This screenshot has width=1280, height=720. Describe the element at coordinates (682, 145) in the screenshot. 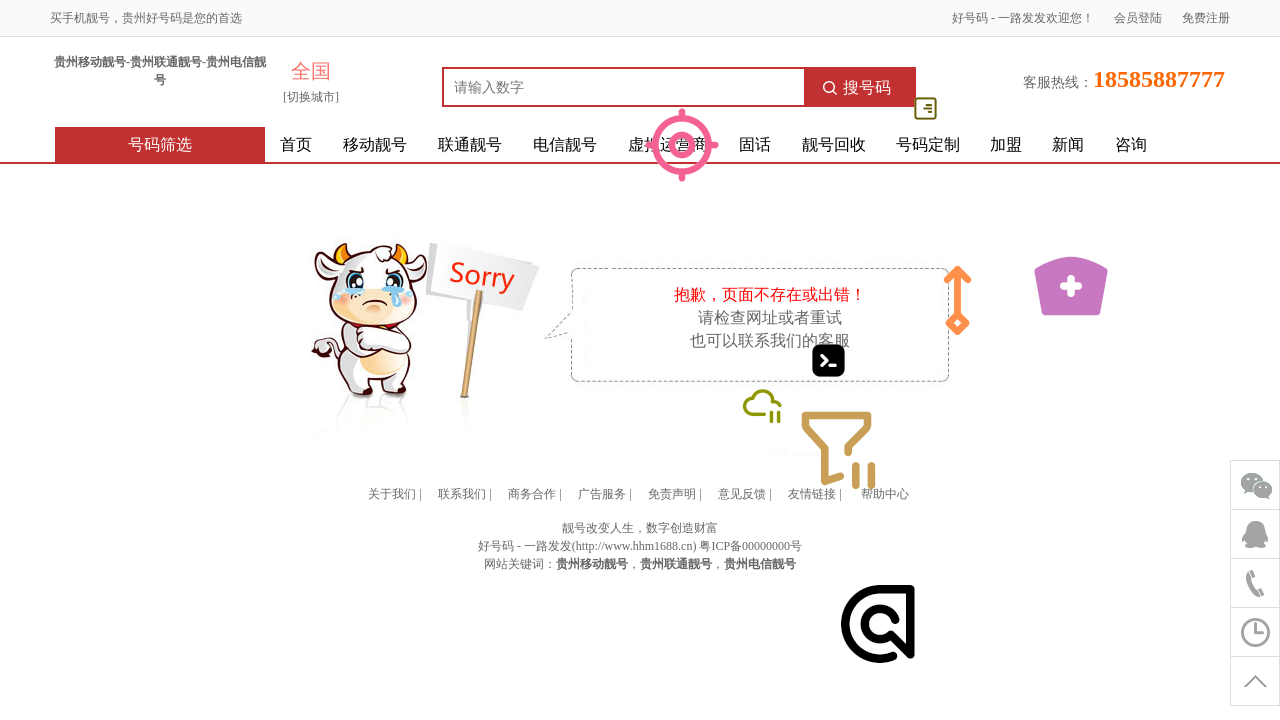

I see `center map on current location` at that location.